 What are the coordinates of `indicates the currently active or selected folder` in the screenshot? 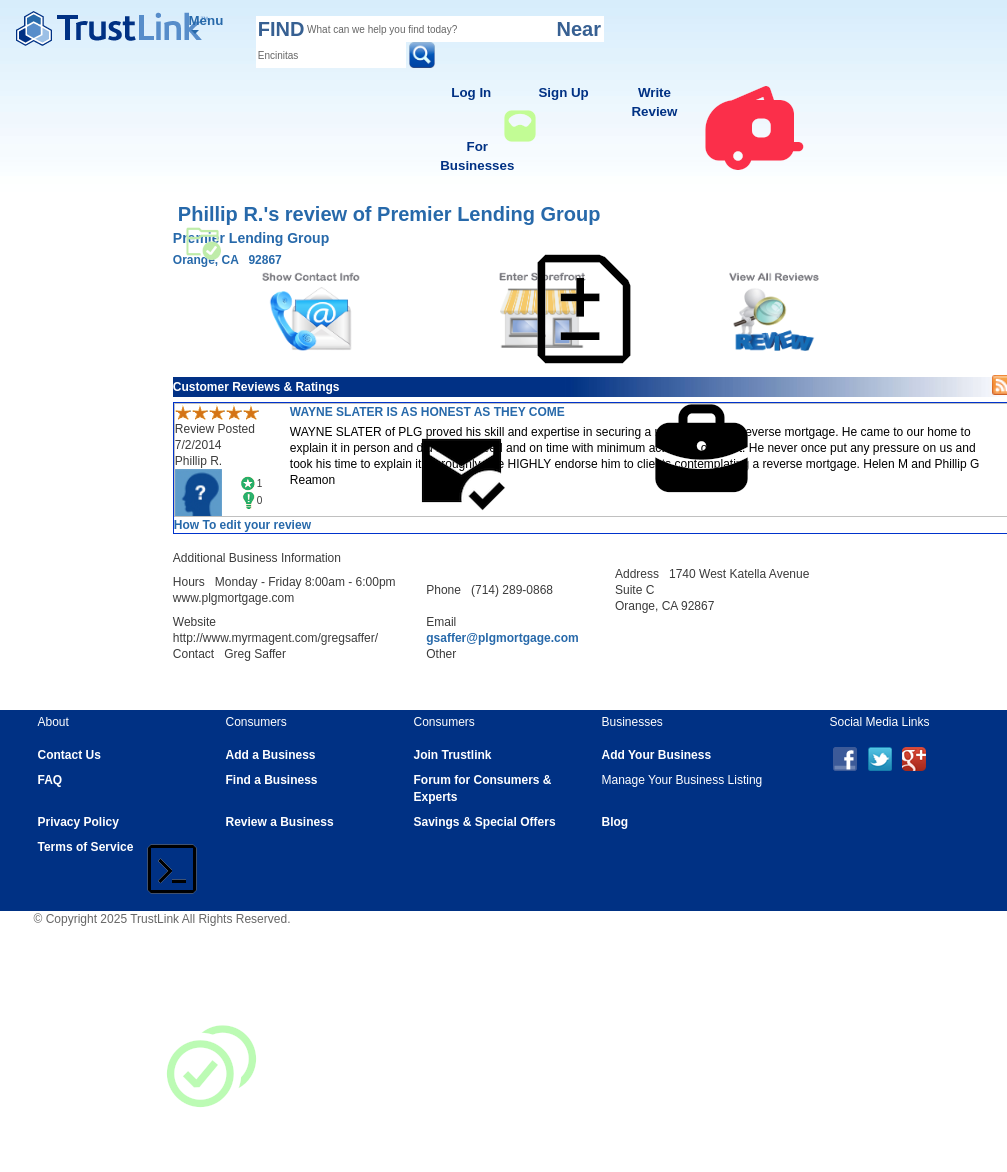 It's located at (202, 241).